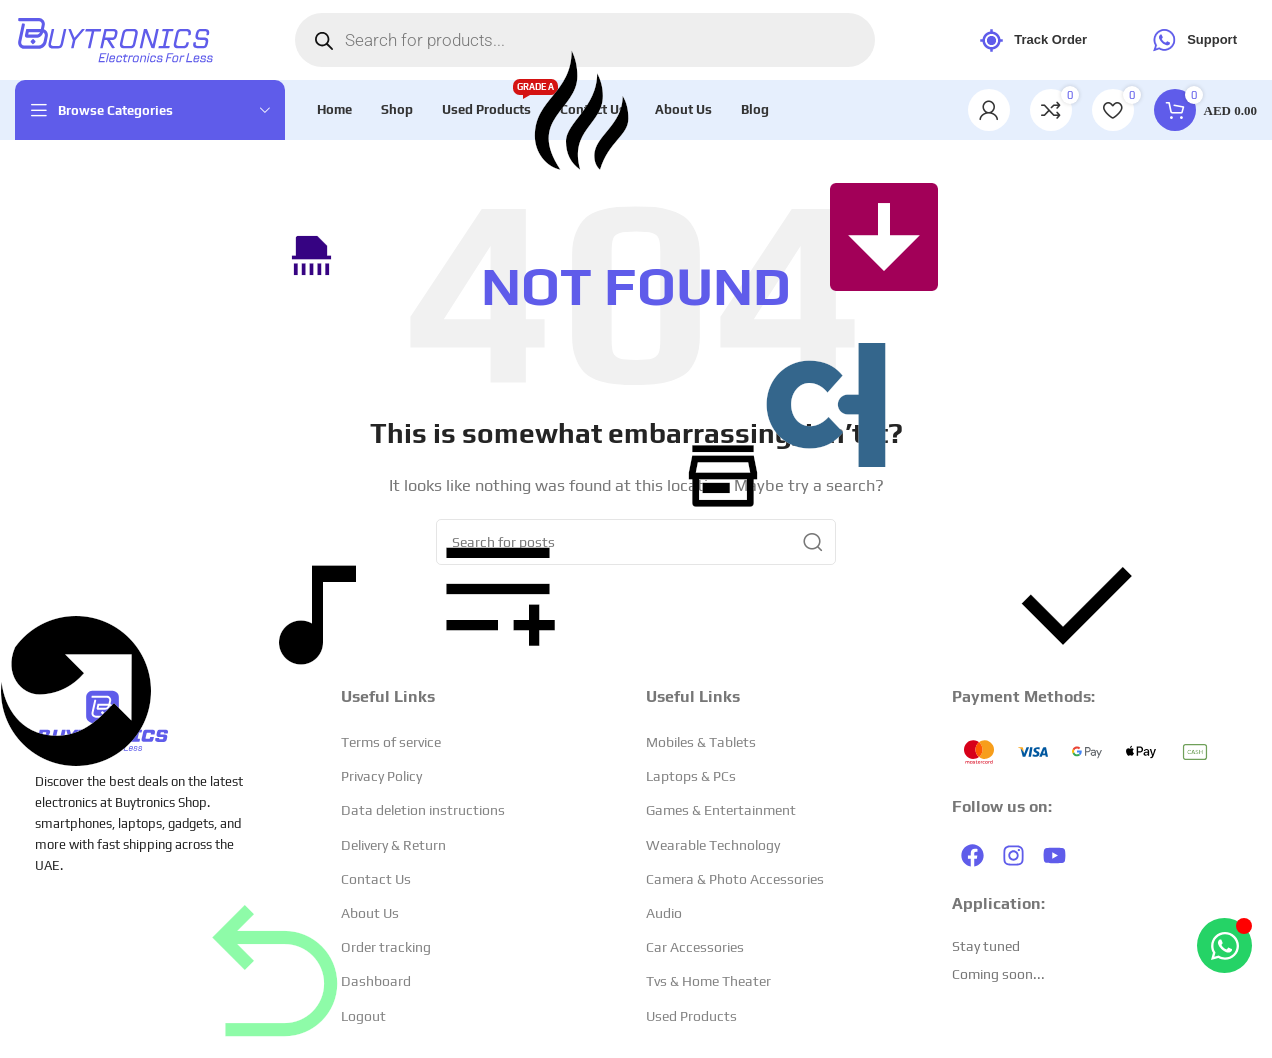  Describe the element at coordinates (278, 977) in the screenshot. I see `go back to the previous screen` at that location.